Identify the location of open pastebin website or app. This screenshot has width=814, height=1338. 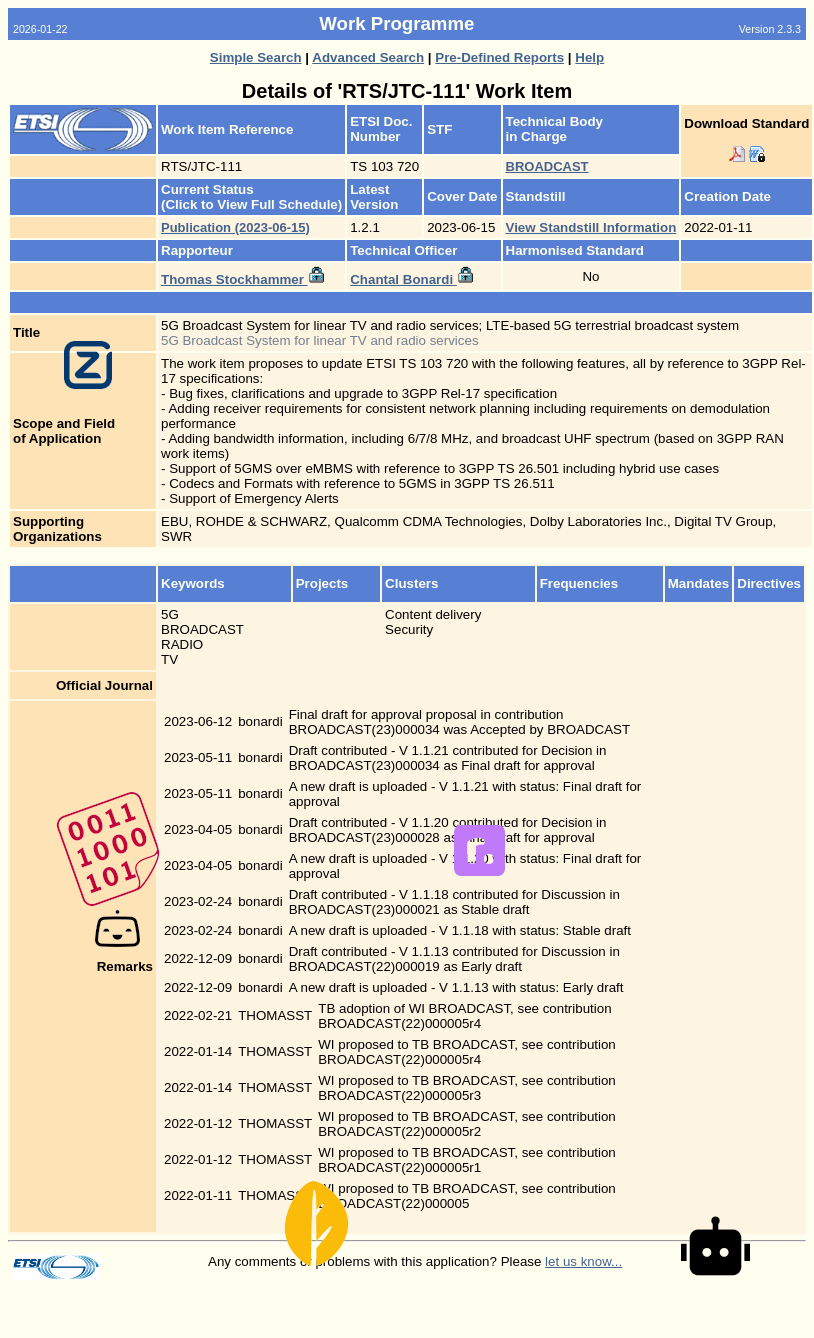
(108, 849).